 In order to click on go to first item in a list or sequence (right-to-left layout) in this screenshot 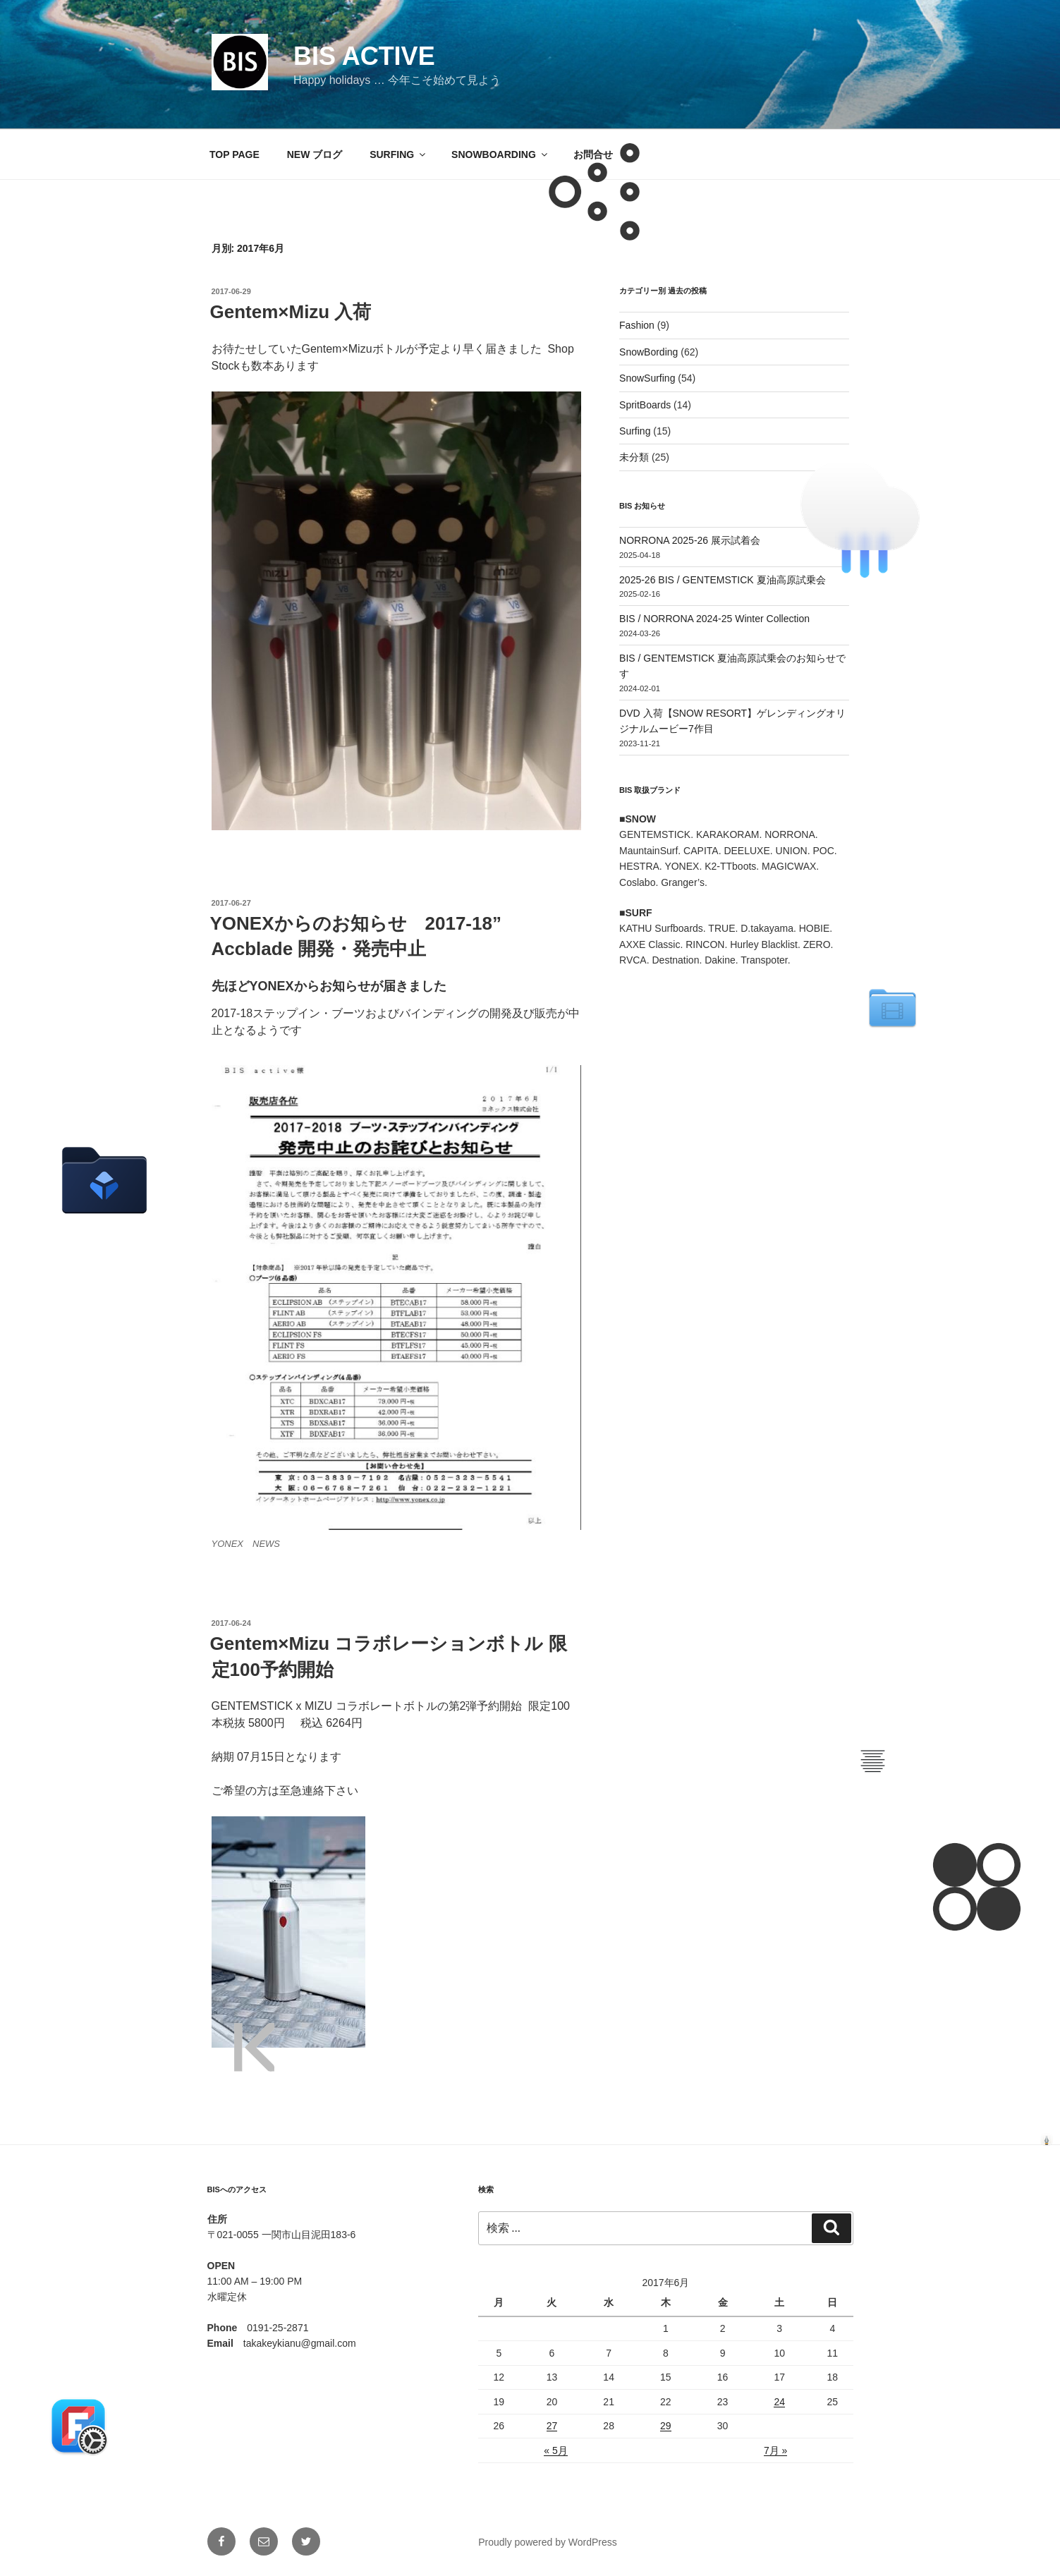, I will do `click(254, 2047)`.